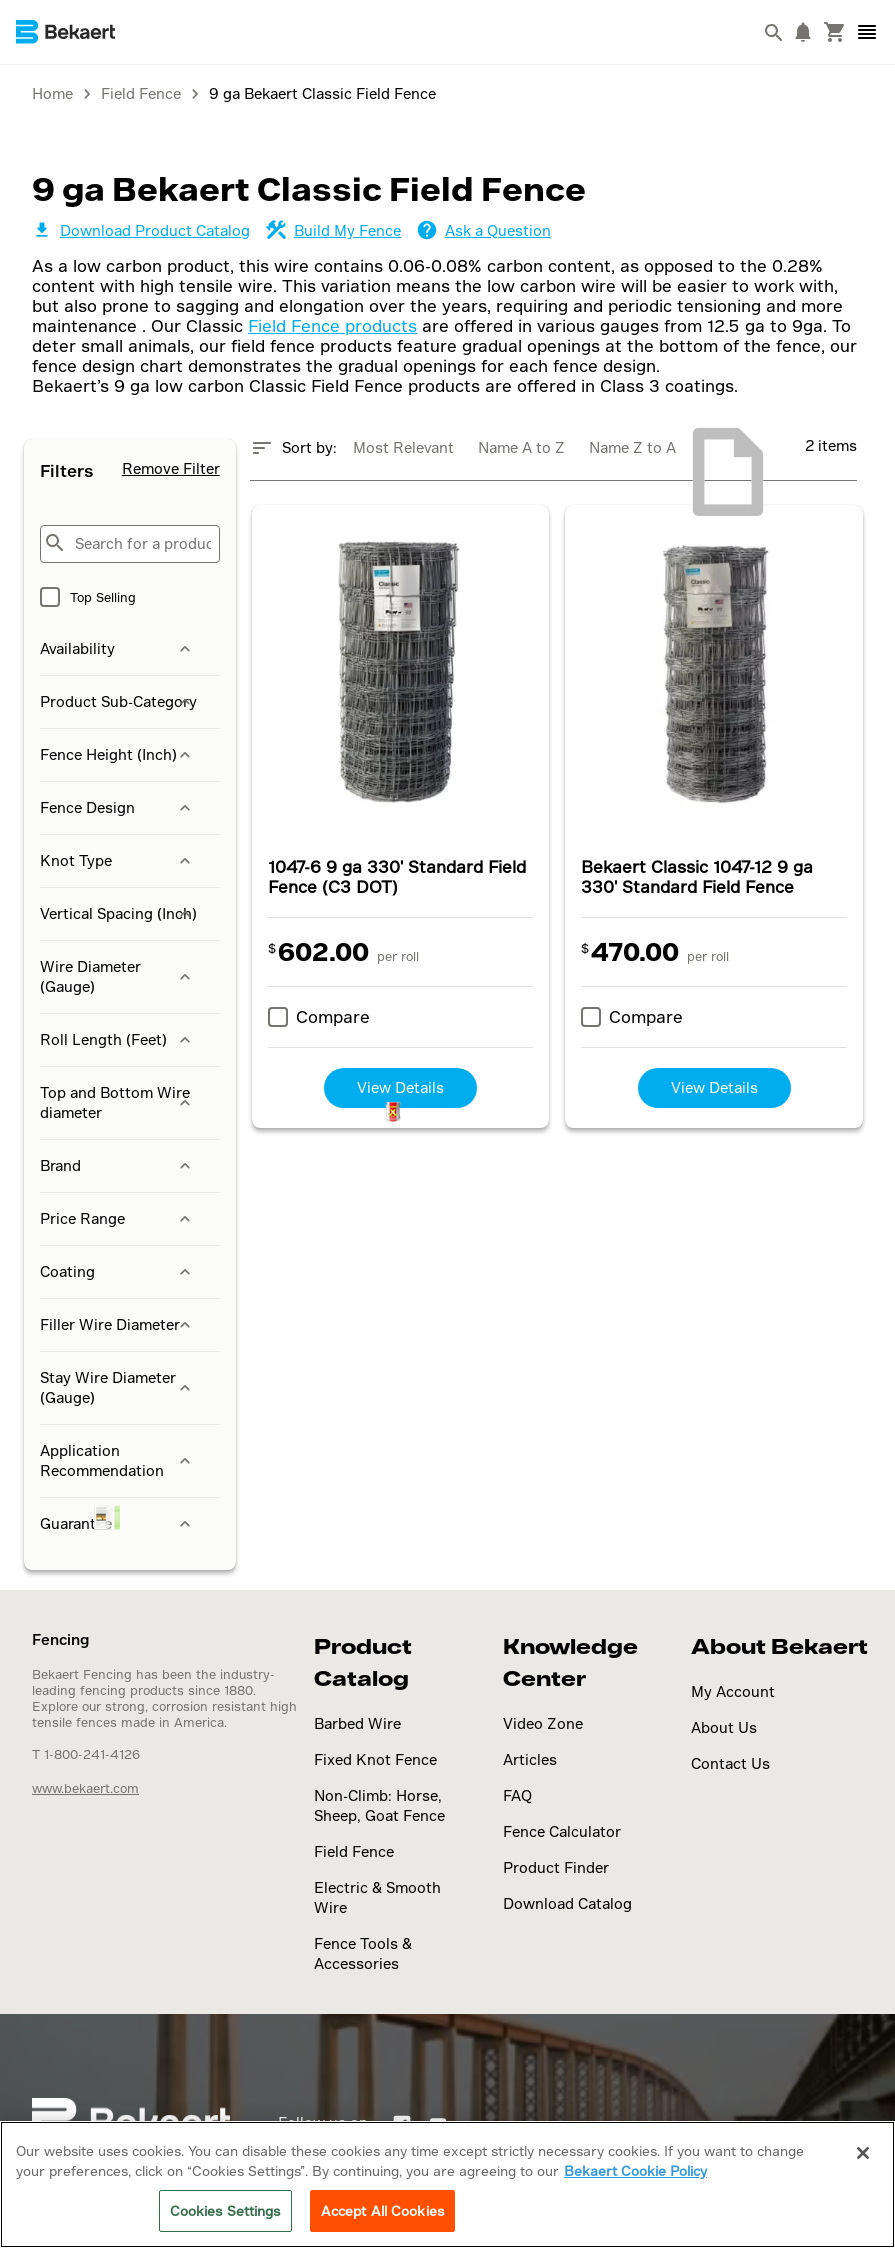  Describe the element at coordinates (728, 469) in the screenshot. I see `open the documents folder` at that location.